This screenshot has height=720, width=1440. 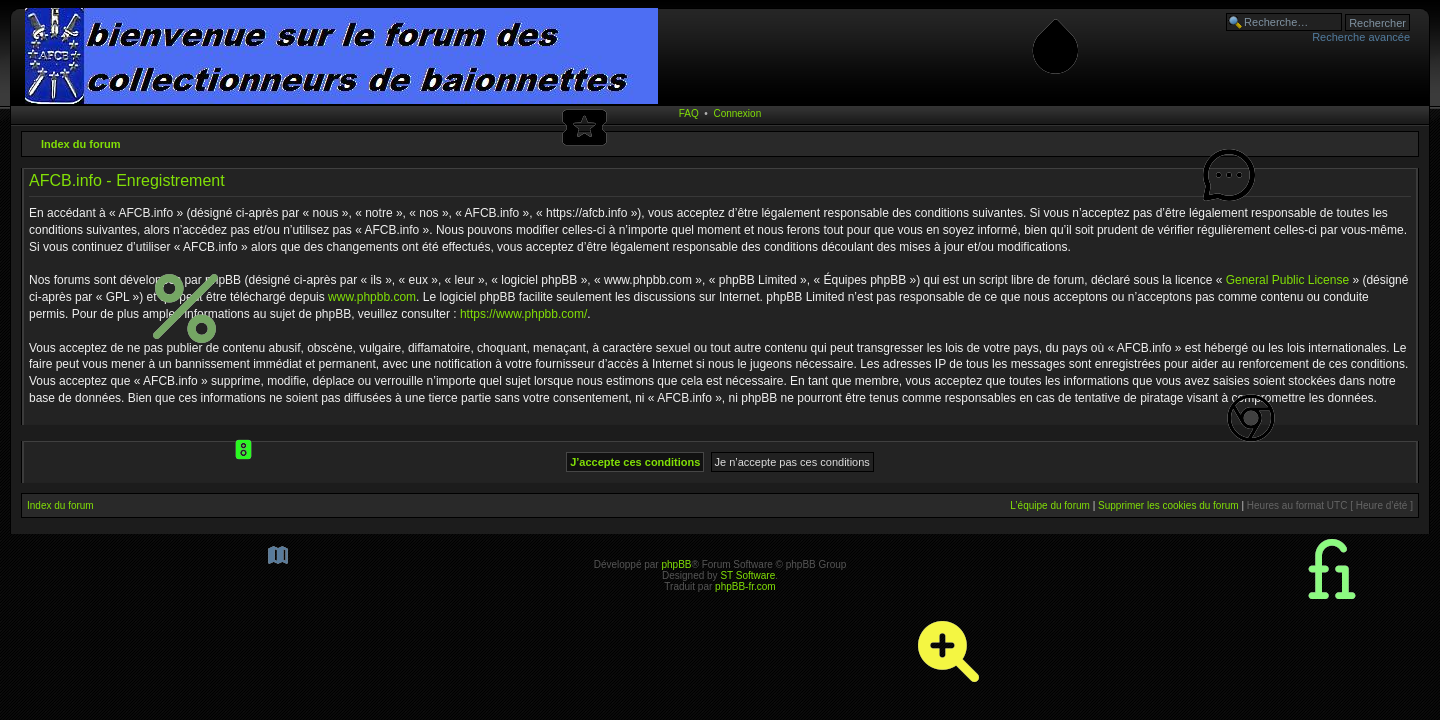 What do you see at coordinates (185, 306) in the screenshot?
I see `view discount or sale information` at bounding box center [185, 306].